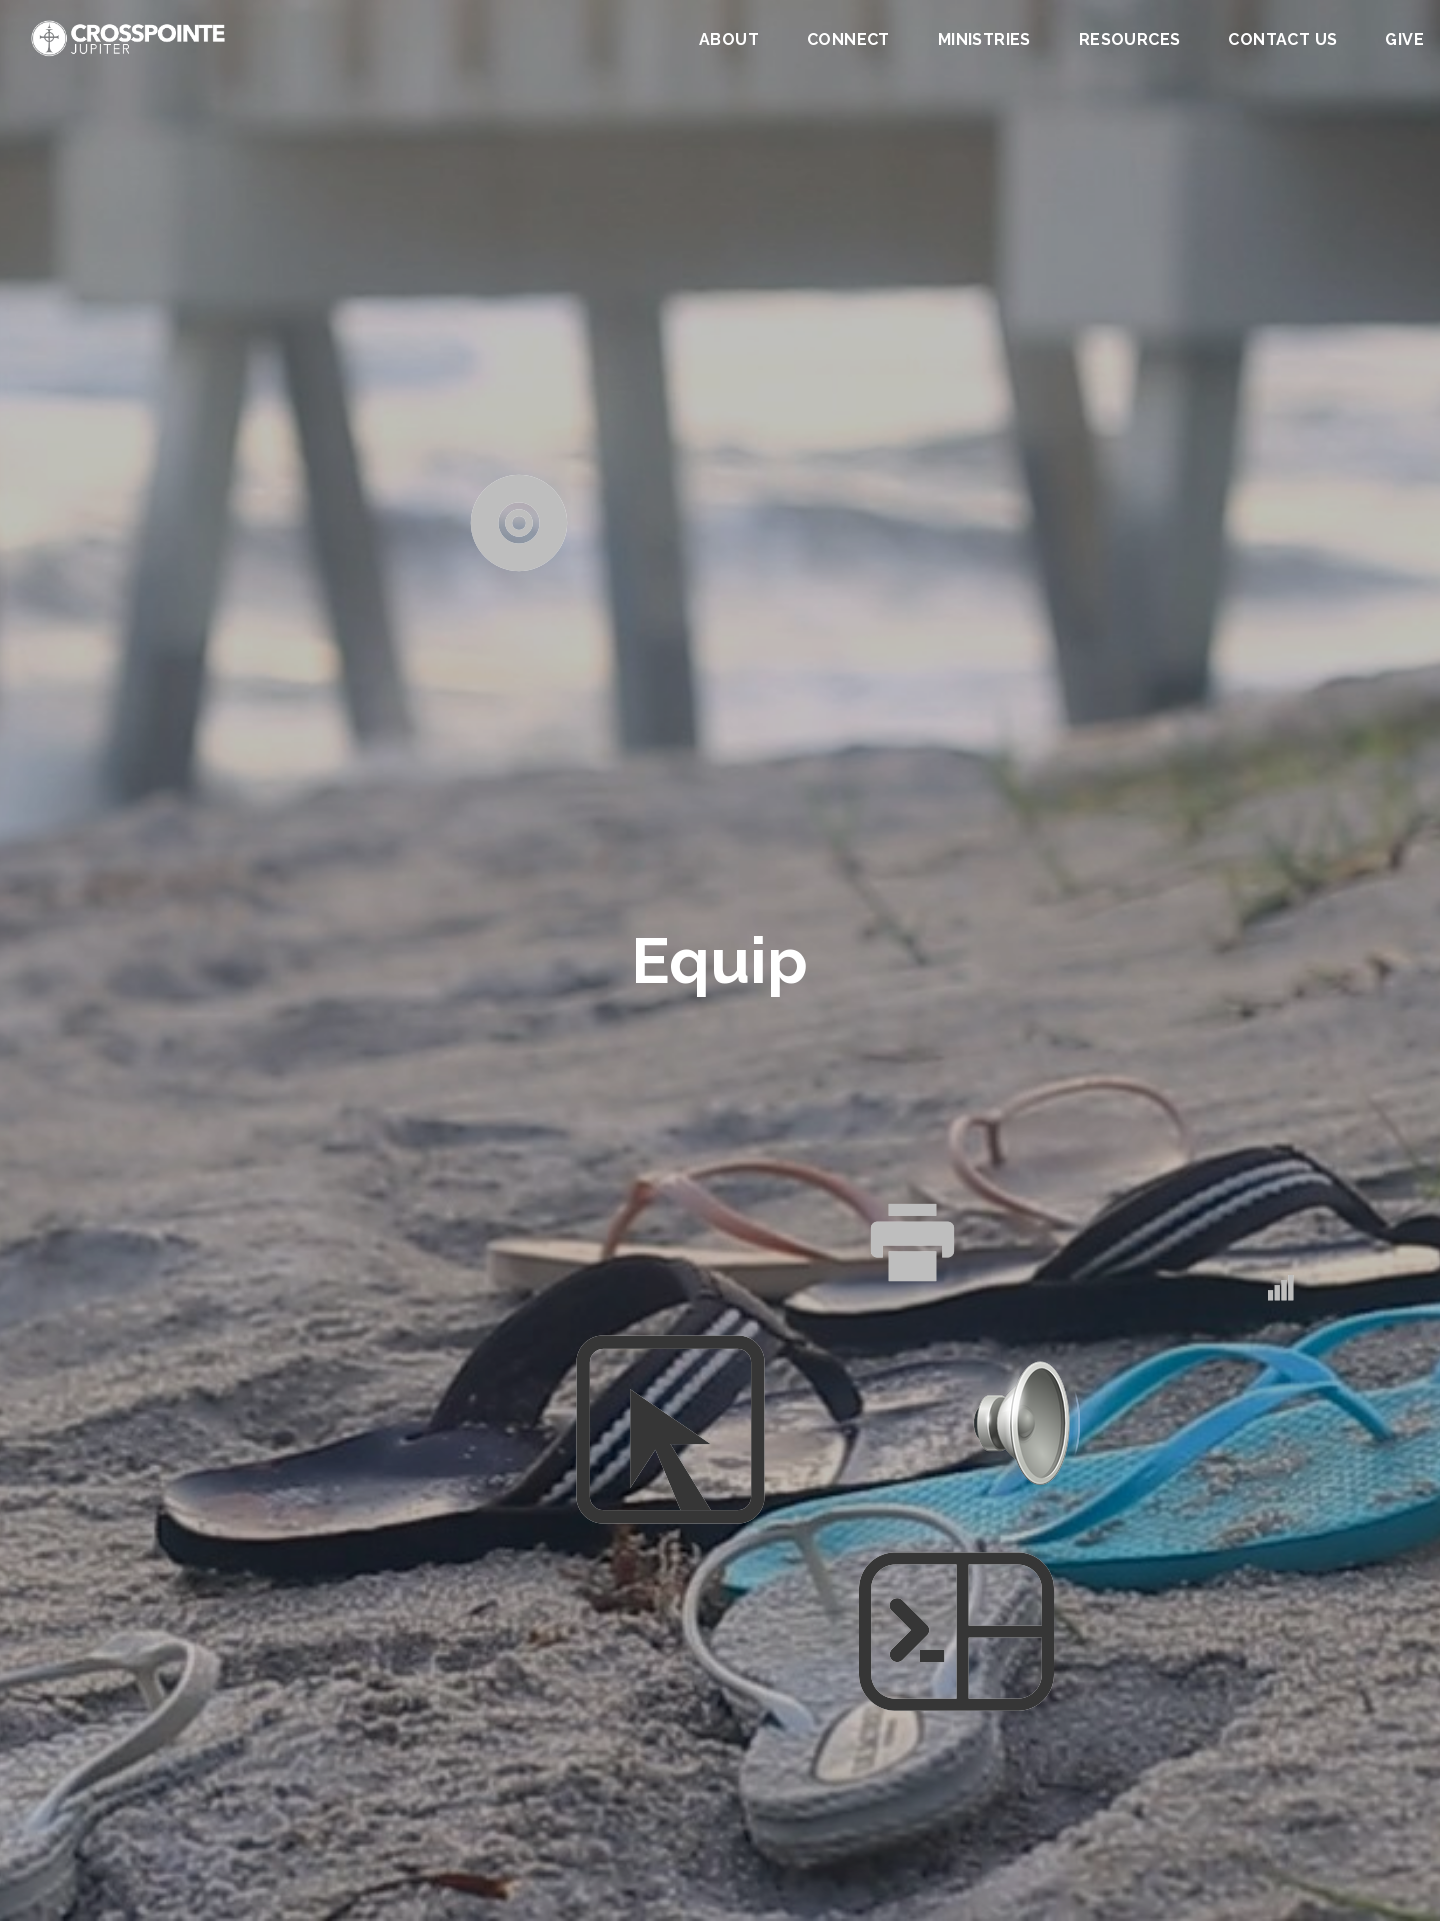 The height and width of the screenshot is (1921, 1440). What do you see at coordinates (519, 523) in the screenshot?
I see `access DVD or optical disc drive` at bounding box center [519, 523].